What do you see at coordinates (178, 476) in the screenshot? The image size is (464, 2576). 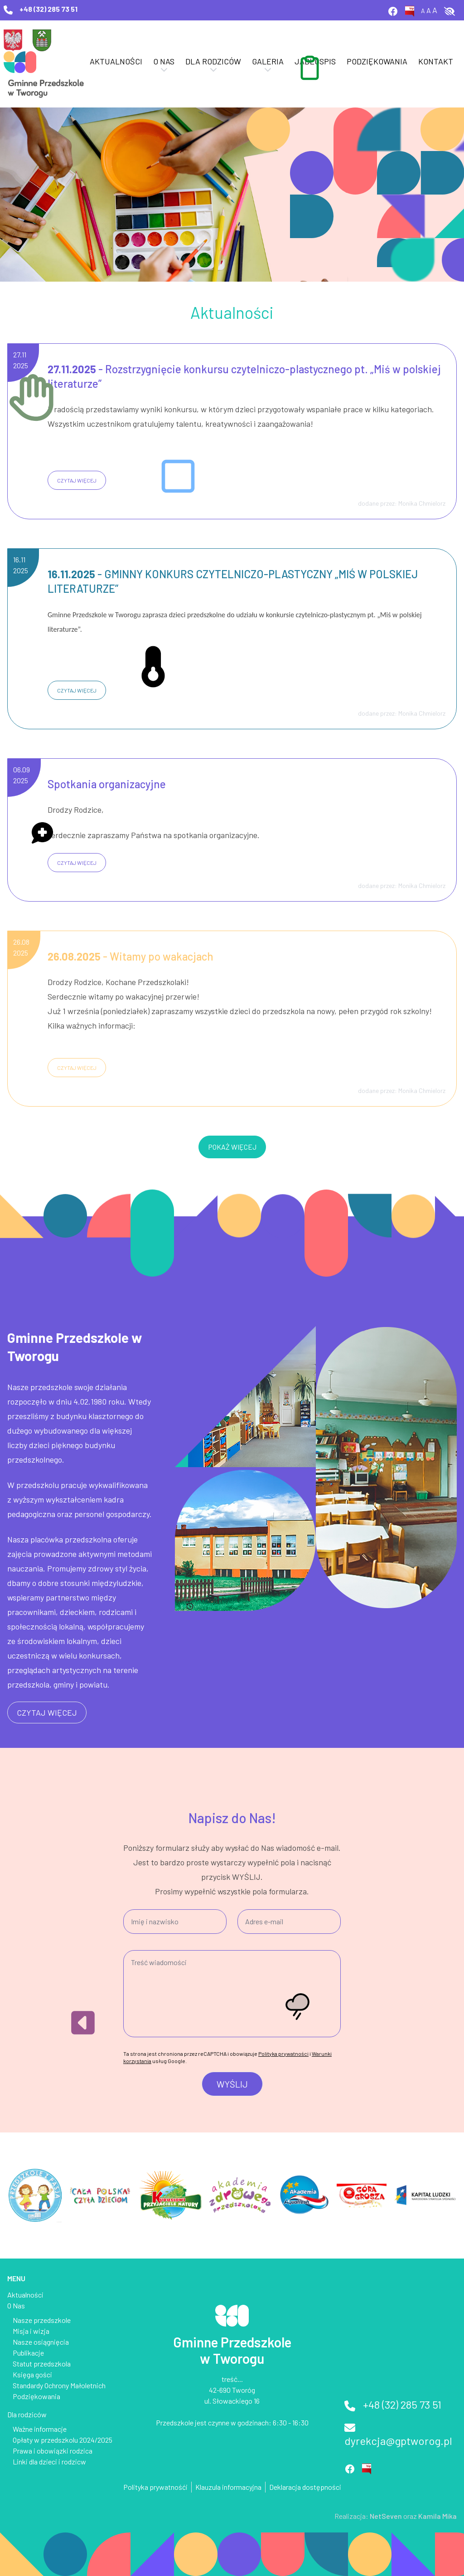 I see `an unchecked checkbox or selection state` at bounding box center [178, 476].